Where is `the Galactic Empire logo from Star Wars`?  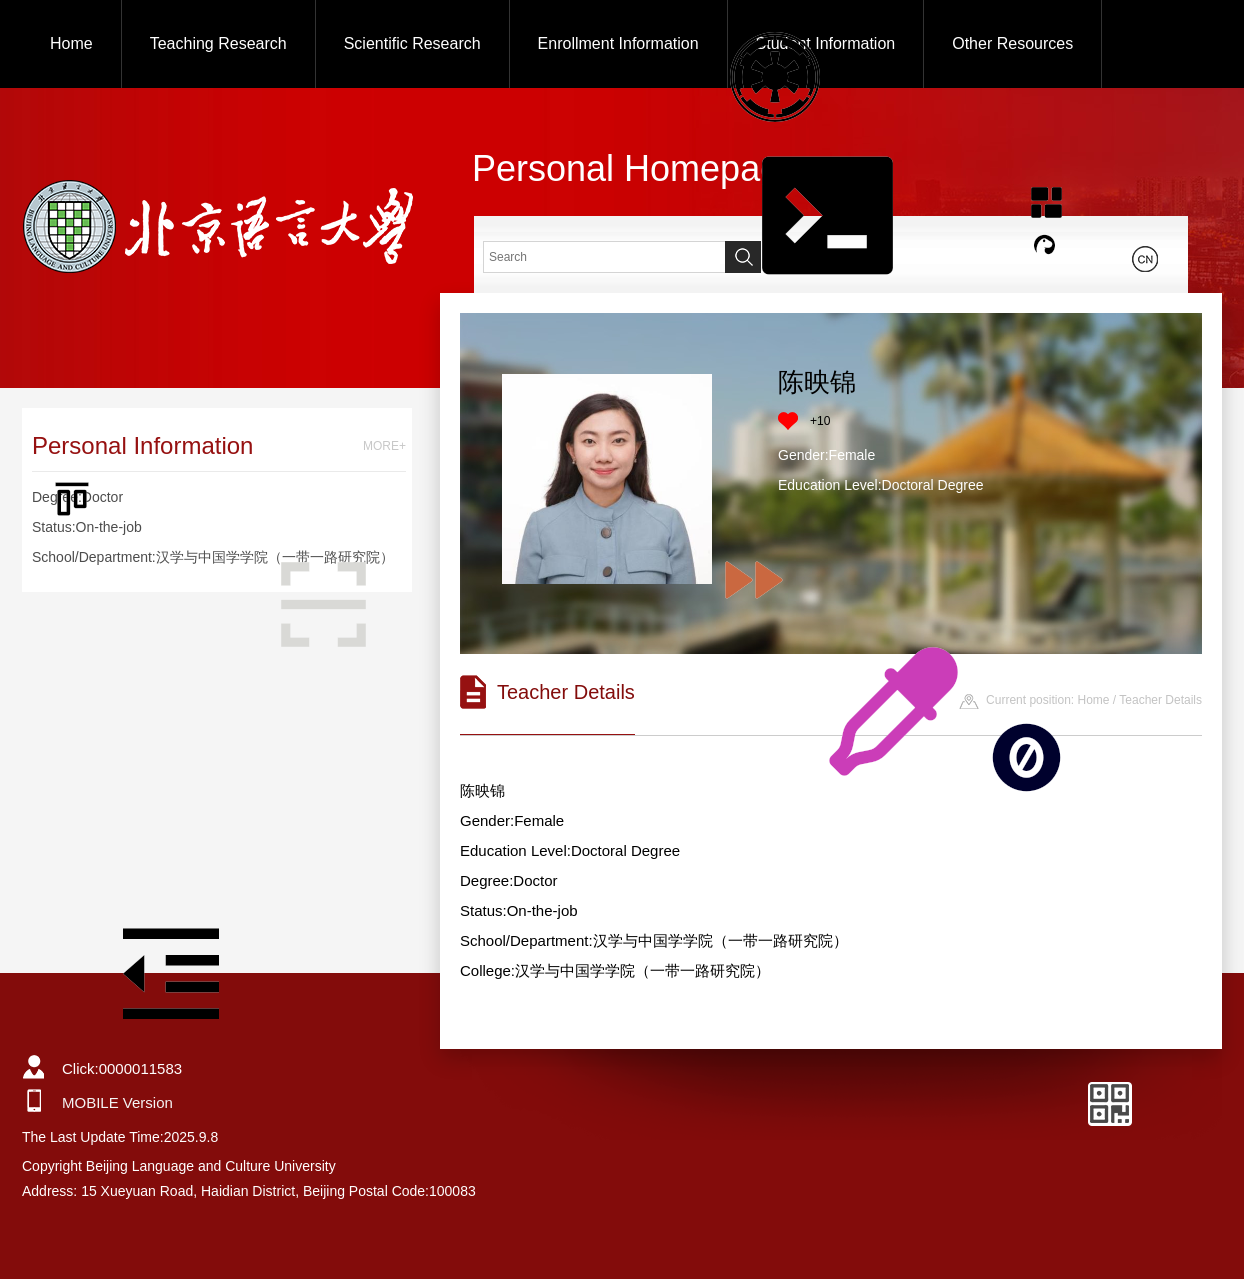
the Galactic Empire logo from Star Wars is located at coordinates (775, 77).